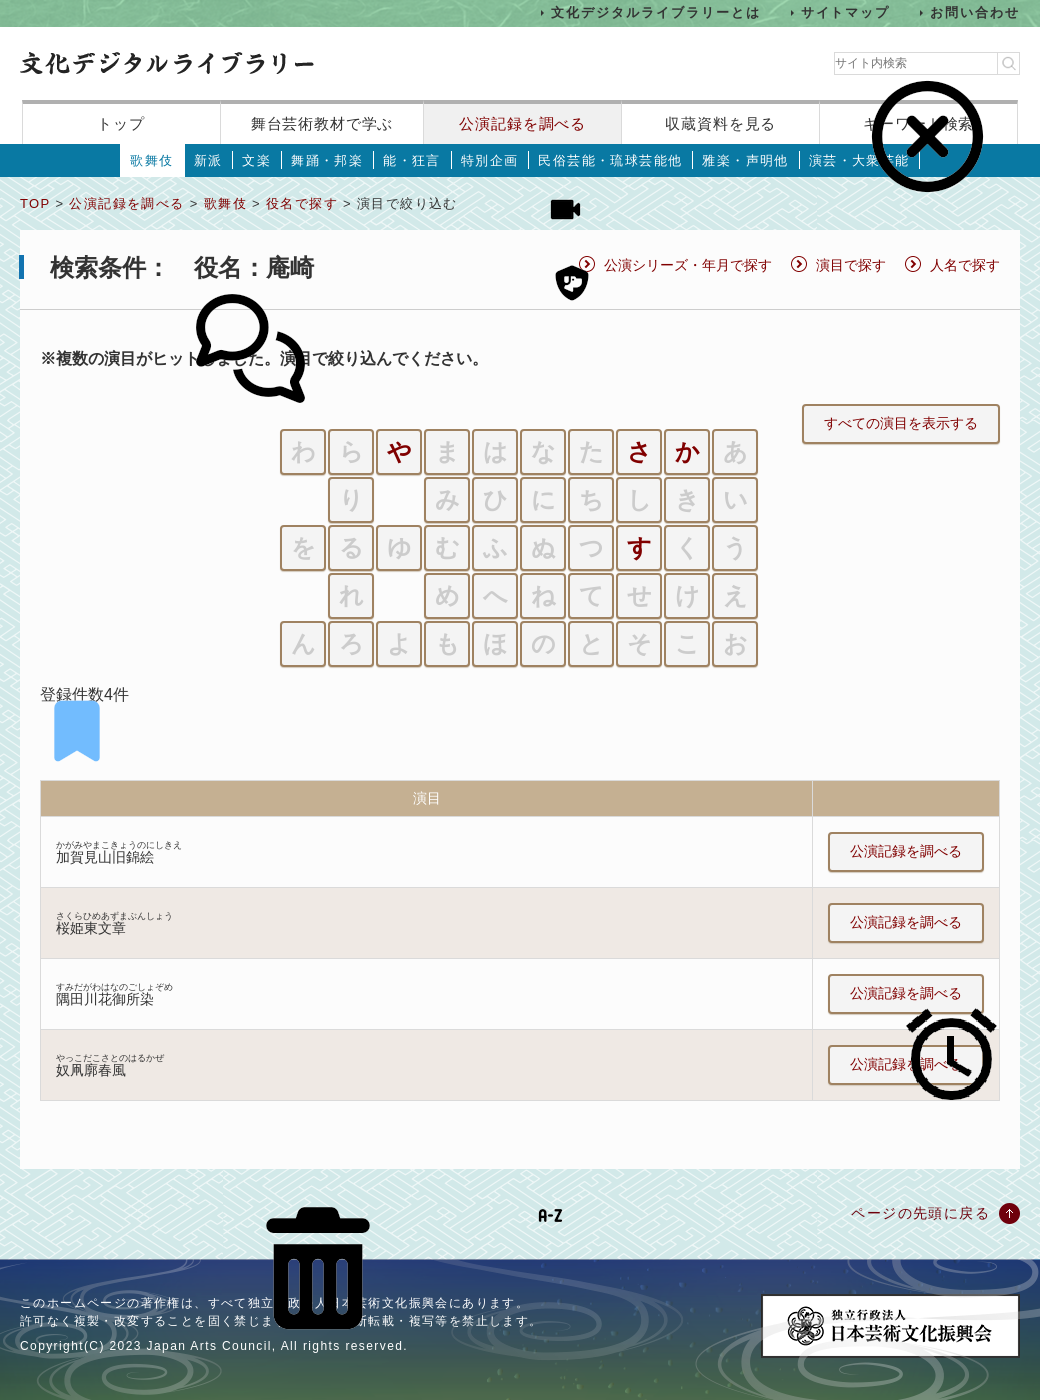 This screenshot has height=1400, width=1040. I want to click on close or dismiss a dialog, so click(927, 136).